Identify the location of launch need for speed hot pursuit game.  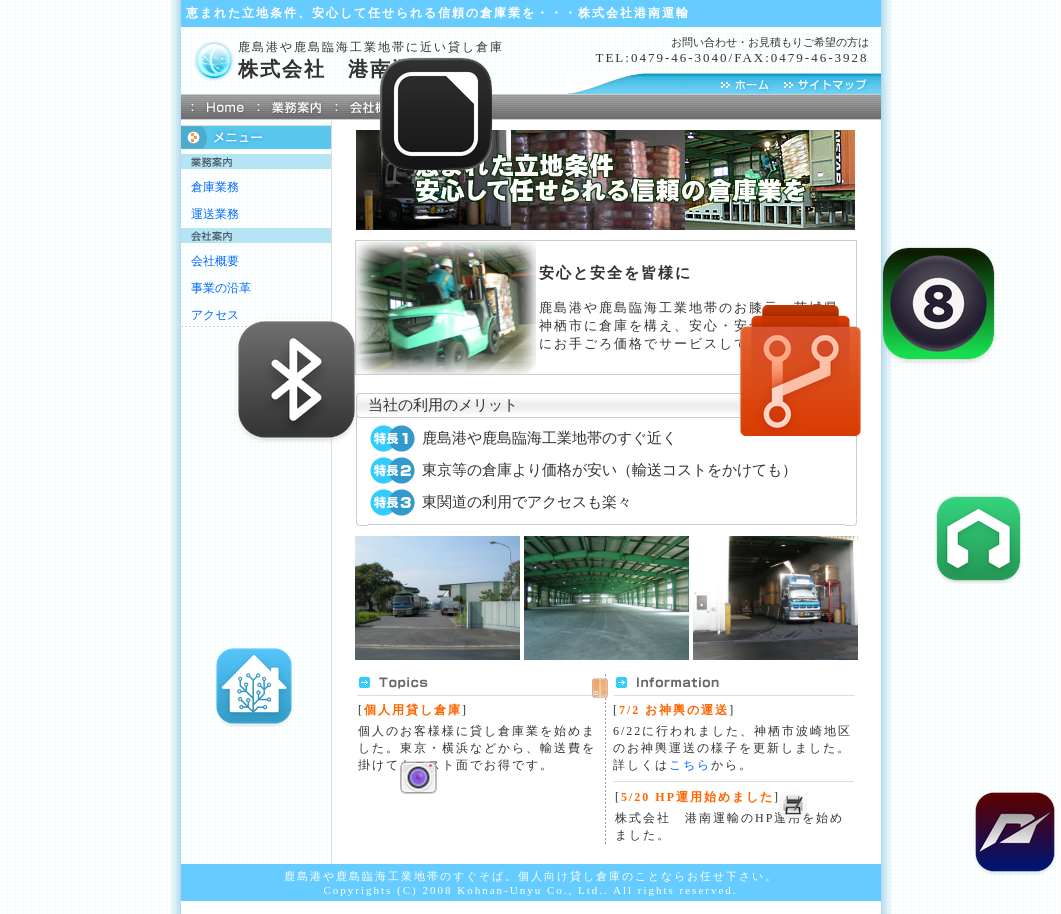
(1015, 832).